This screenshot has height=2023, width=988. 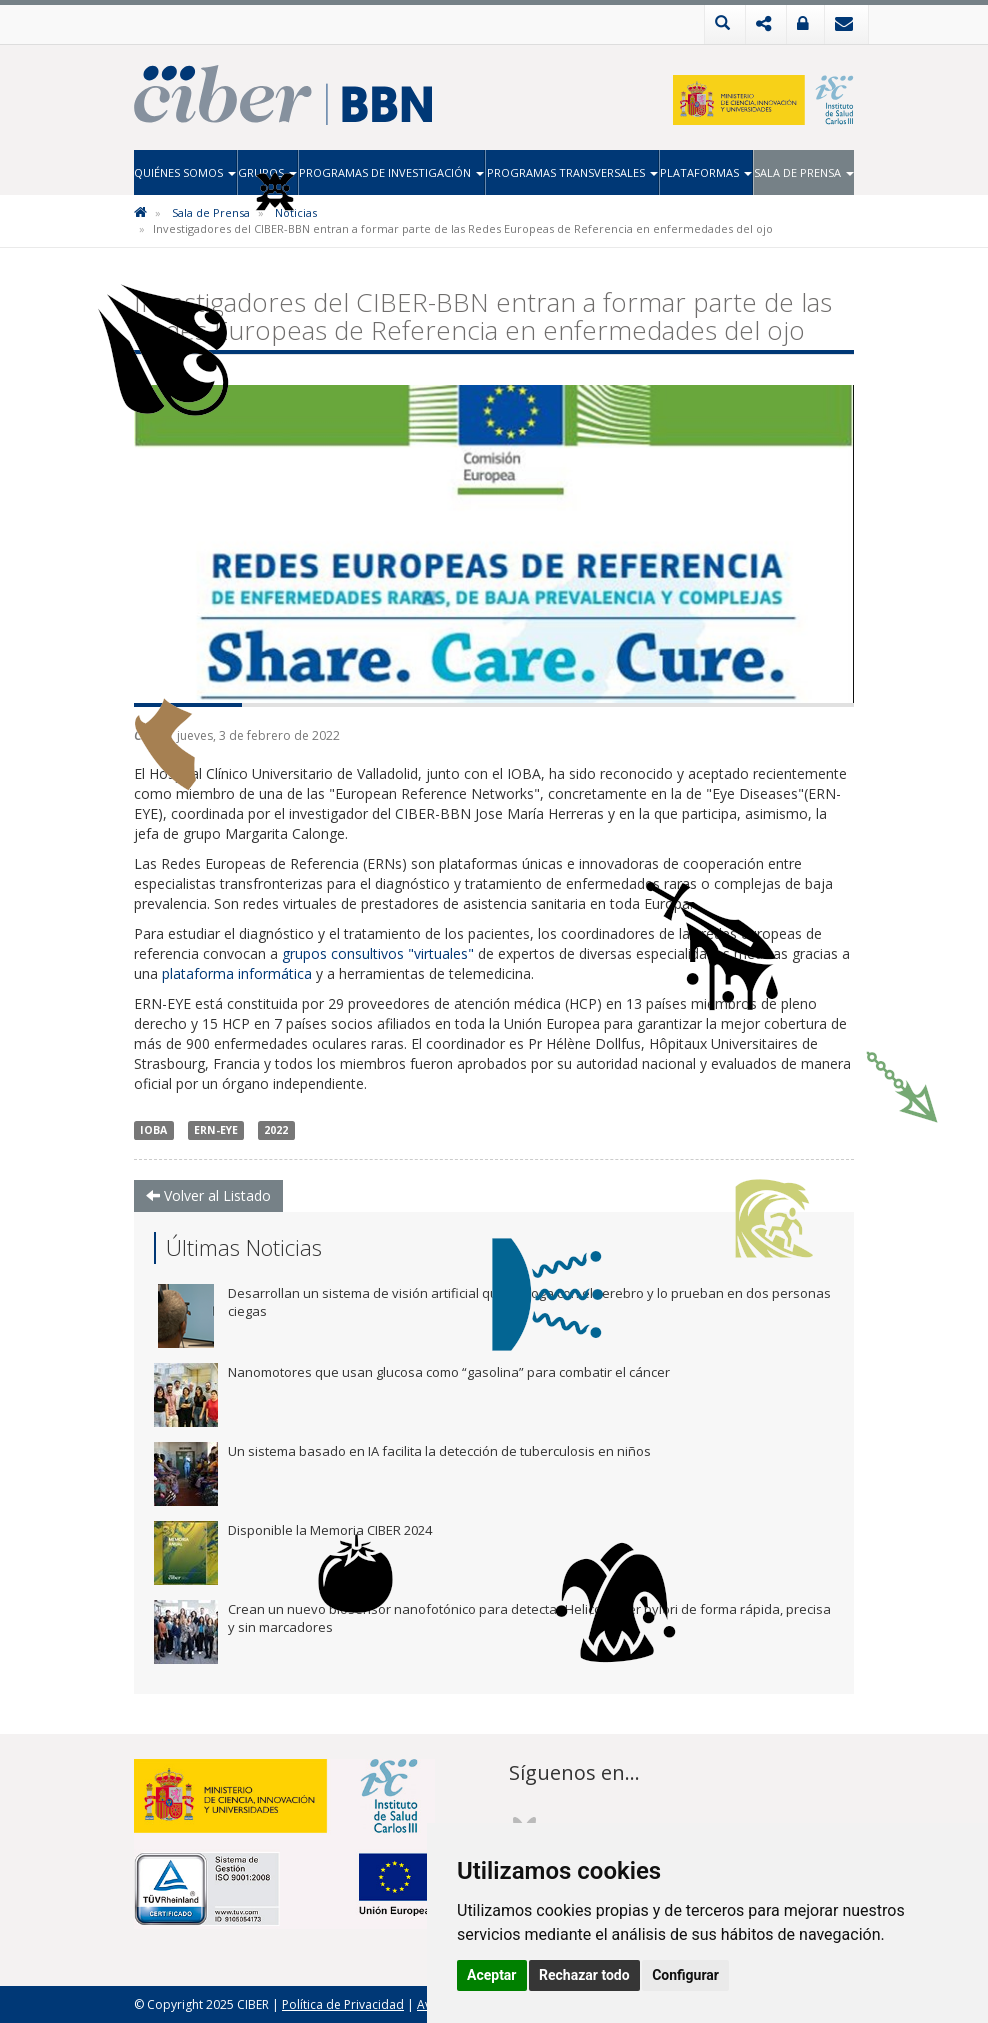 I want to click on decorative tribal or aztec-style game badge, so click(x=275, y=191).